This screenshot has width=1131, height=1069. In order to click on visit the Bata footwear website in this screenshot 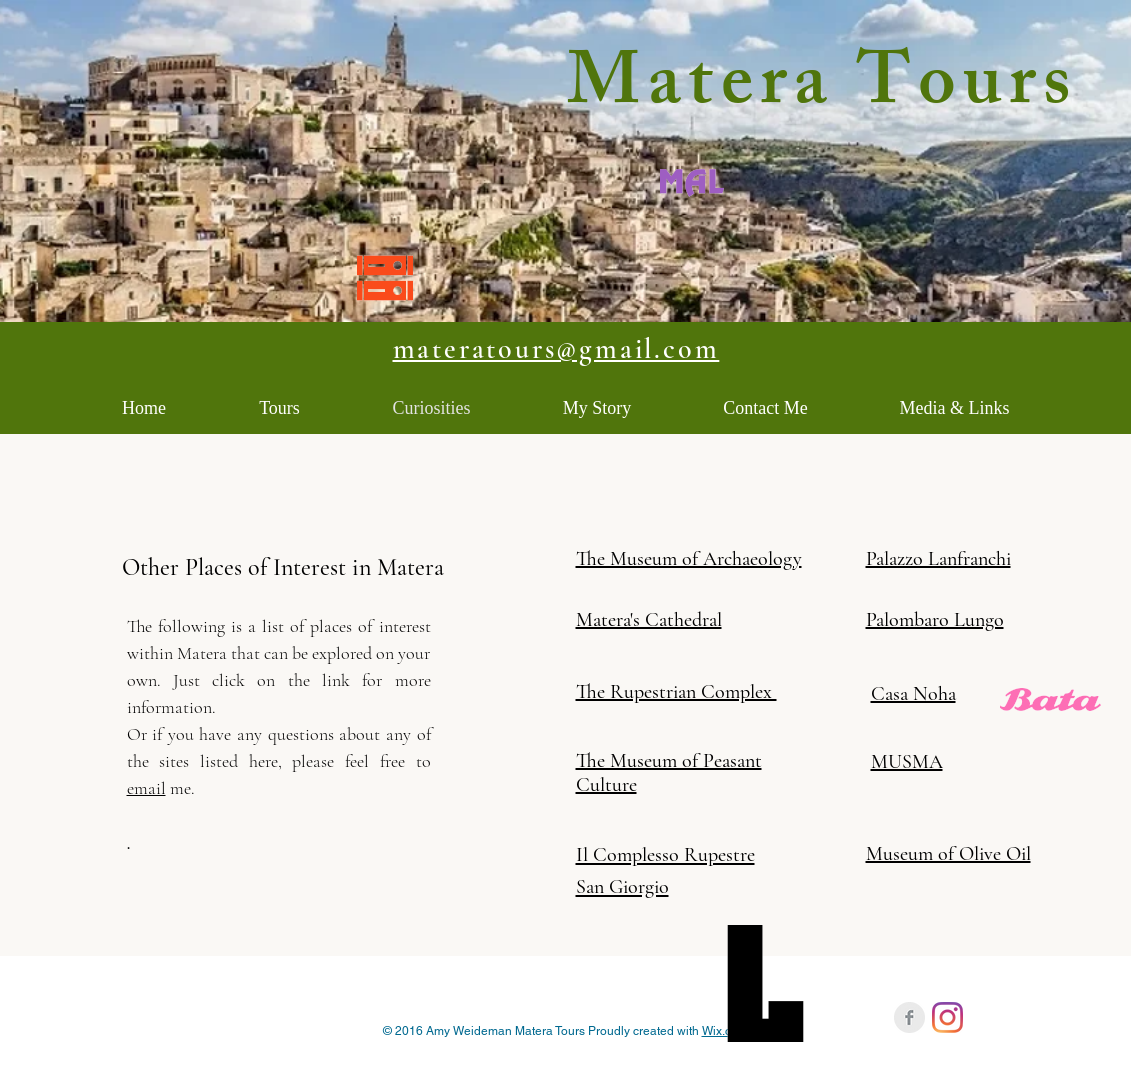, I will do `click(1050, 699)`.